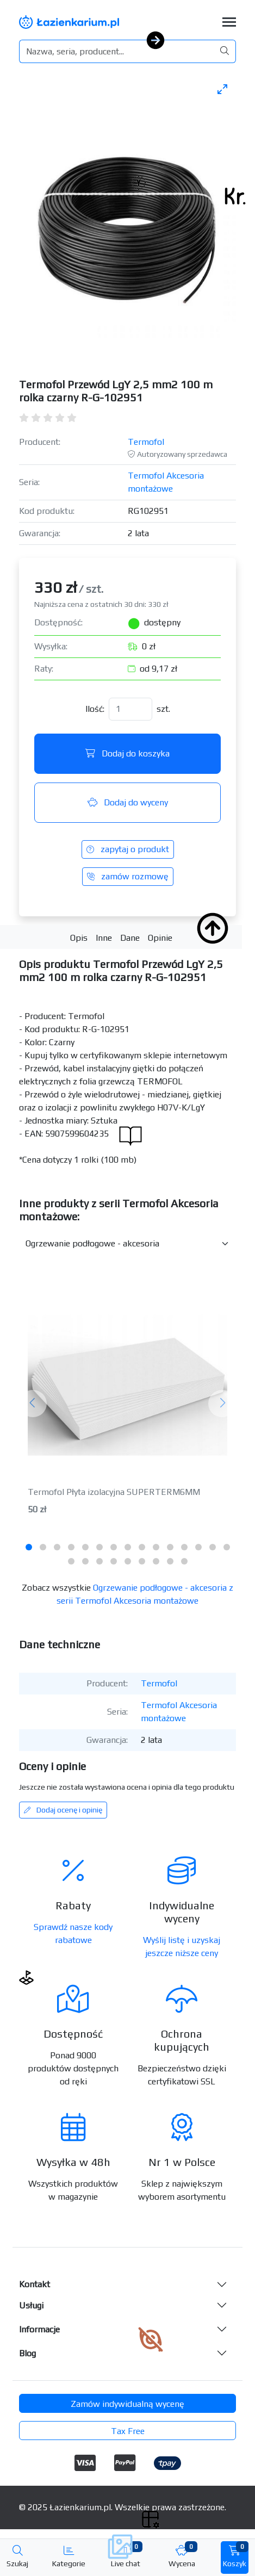  I want to click on scroll to top of page, so click(213, 928).